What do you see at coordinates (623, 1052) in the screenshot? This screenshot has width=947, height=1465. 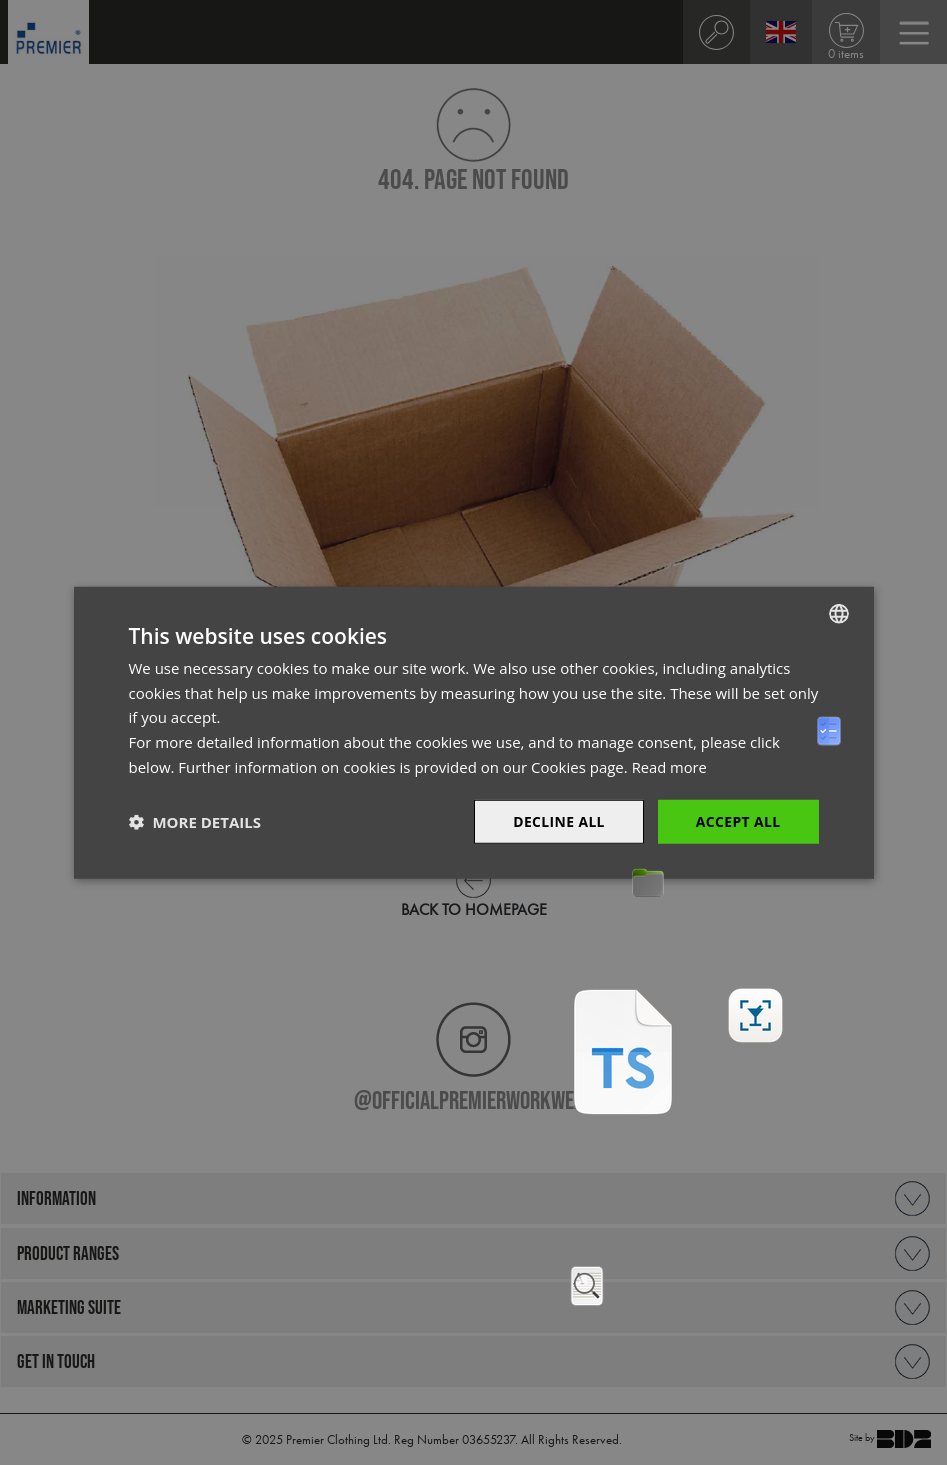 I see `a typescript source code file` at bounding box center [623, 1052].